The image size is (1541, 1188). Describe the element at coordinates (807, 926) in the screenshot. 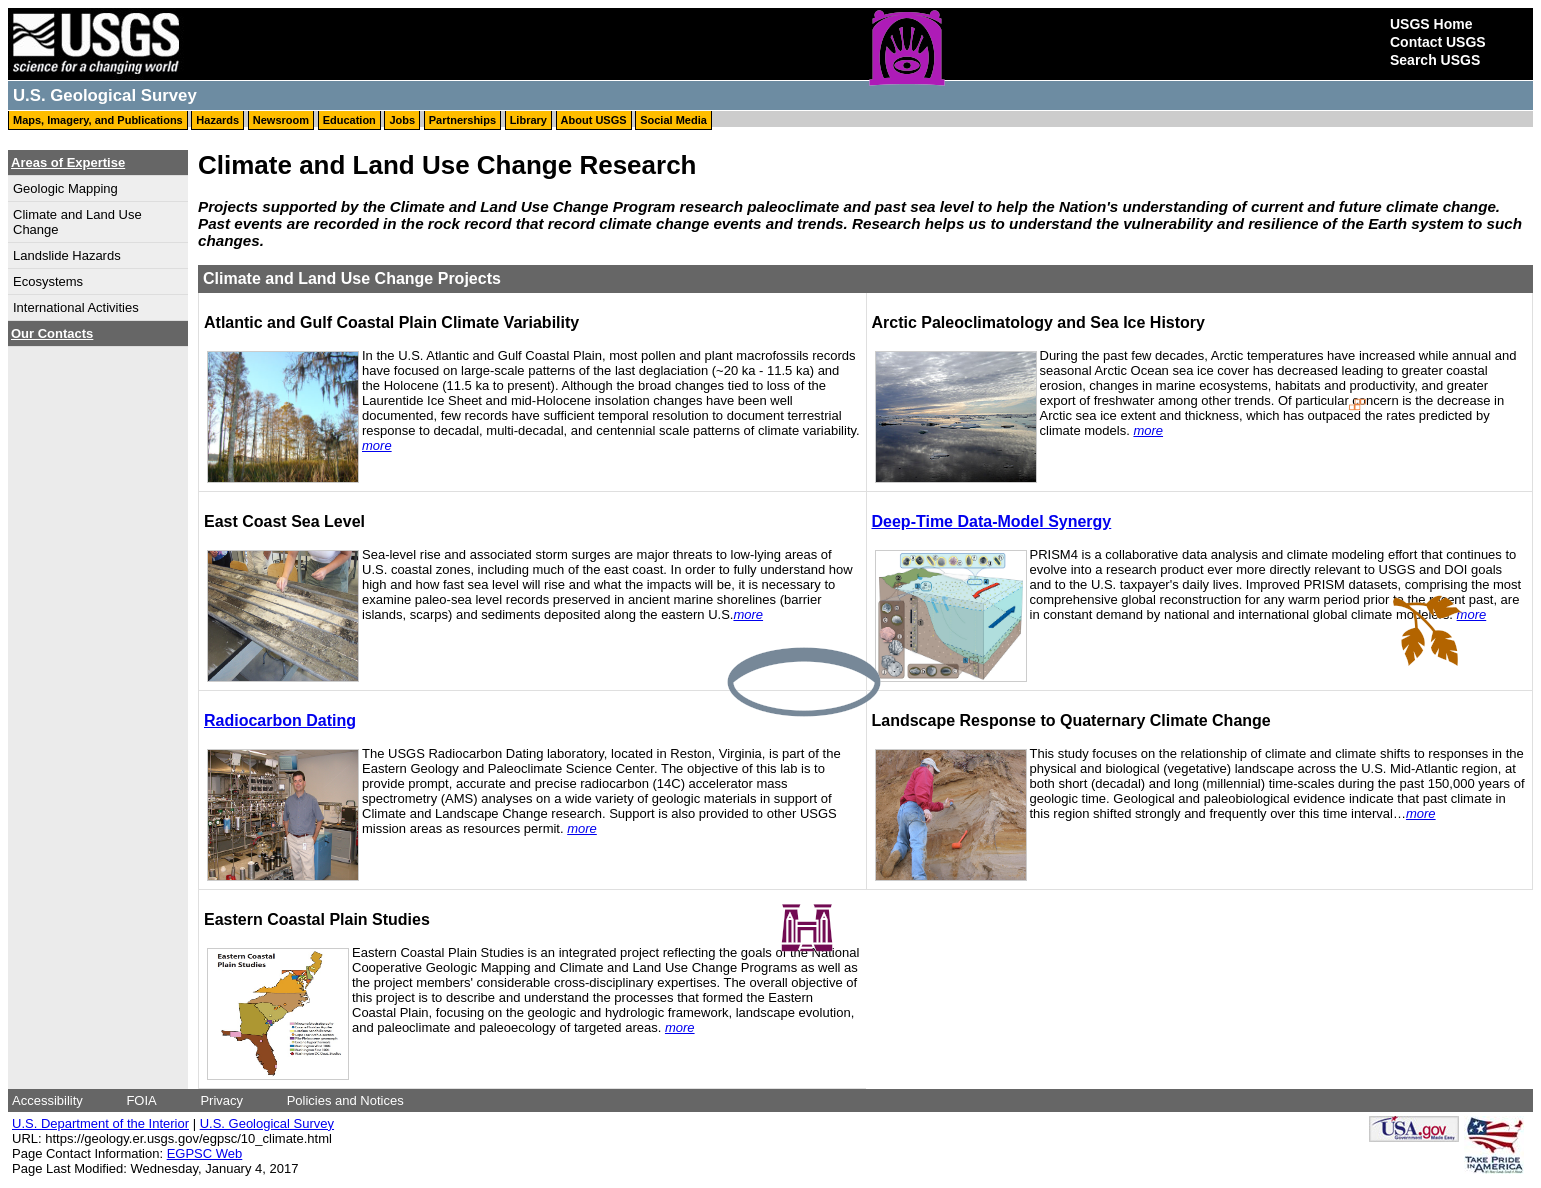

I see `access ancient egypt themed content or levels` at that location.